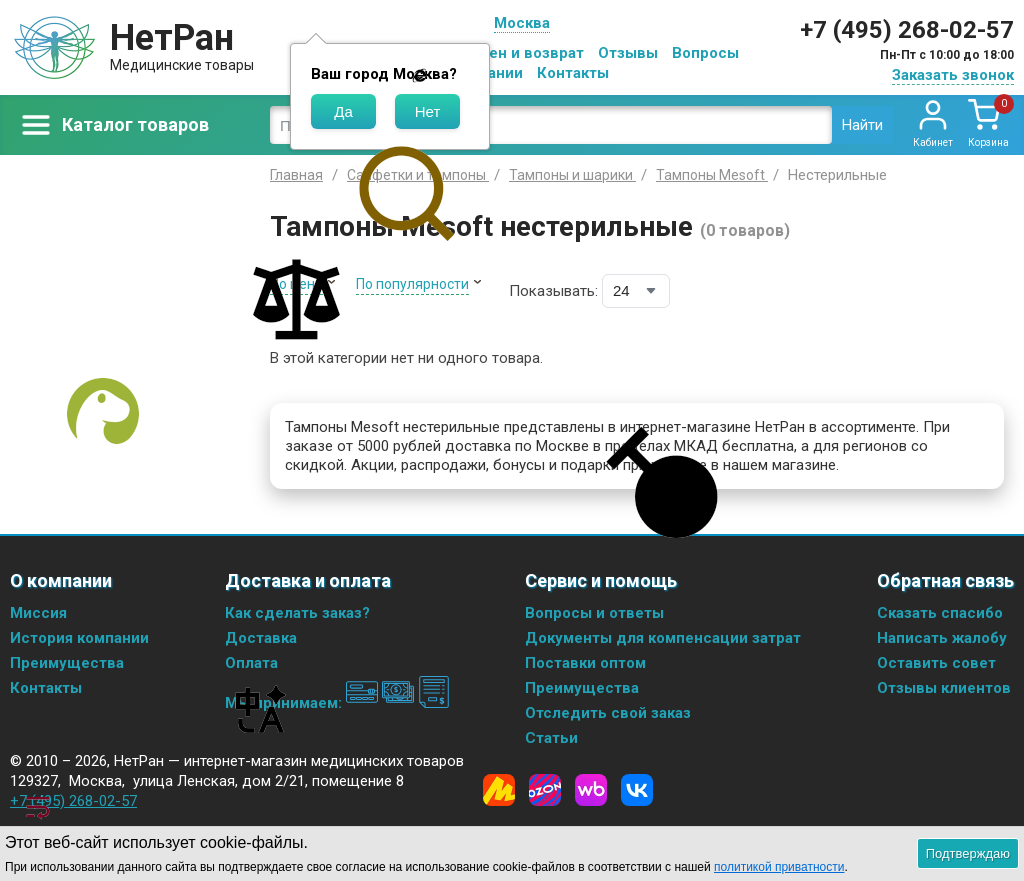 The image size is (1024, 881). What do you see at coordinates (668, 483) in the screenshot?
I see `gender identity symbol for travesti` at bounding box center [668, 483].